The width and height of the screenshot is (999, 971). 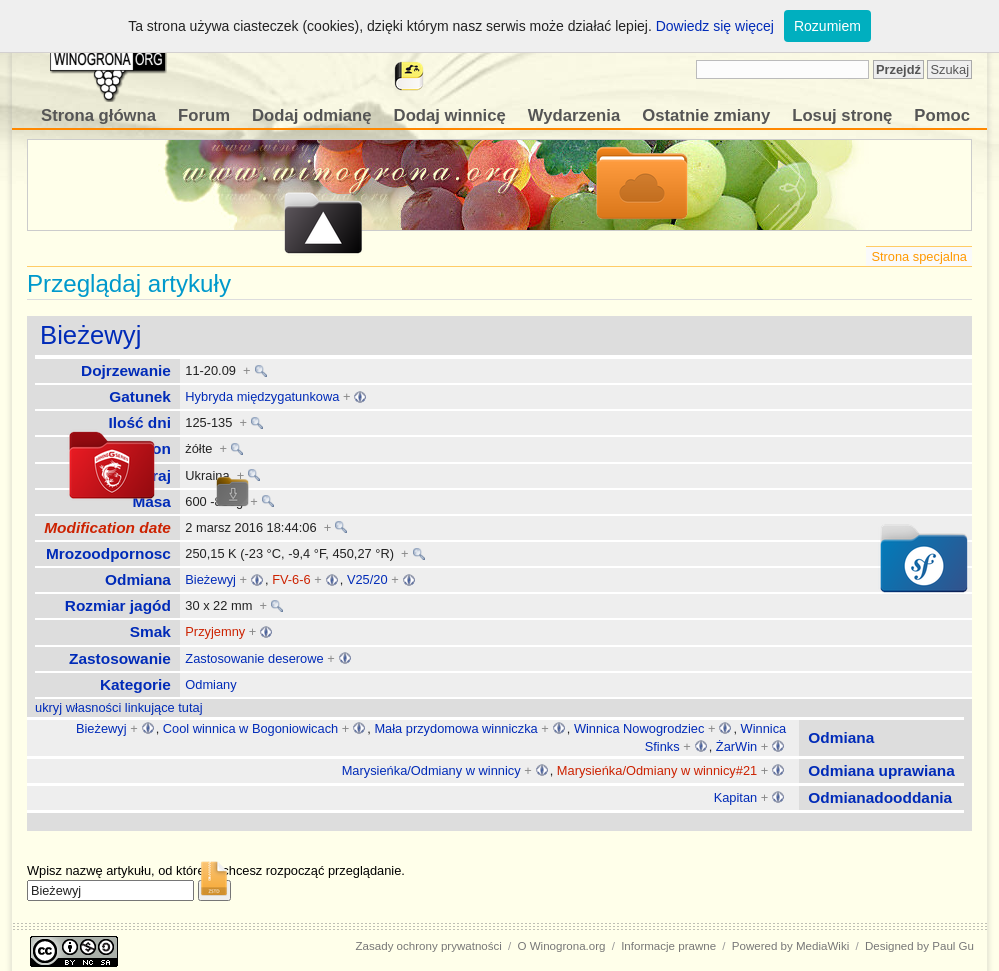 What do you see at coordinates (111, 467) in the screenshot?
I see `open folder containing MSI software or drivers` at bounding box center [111, 467].